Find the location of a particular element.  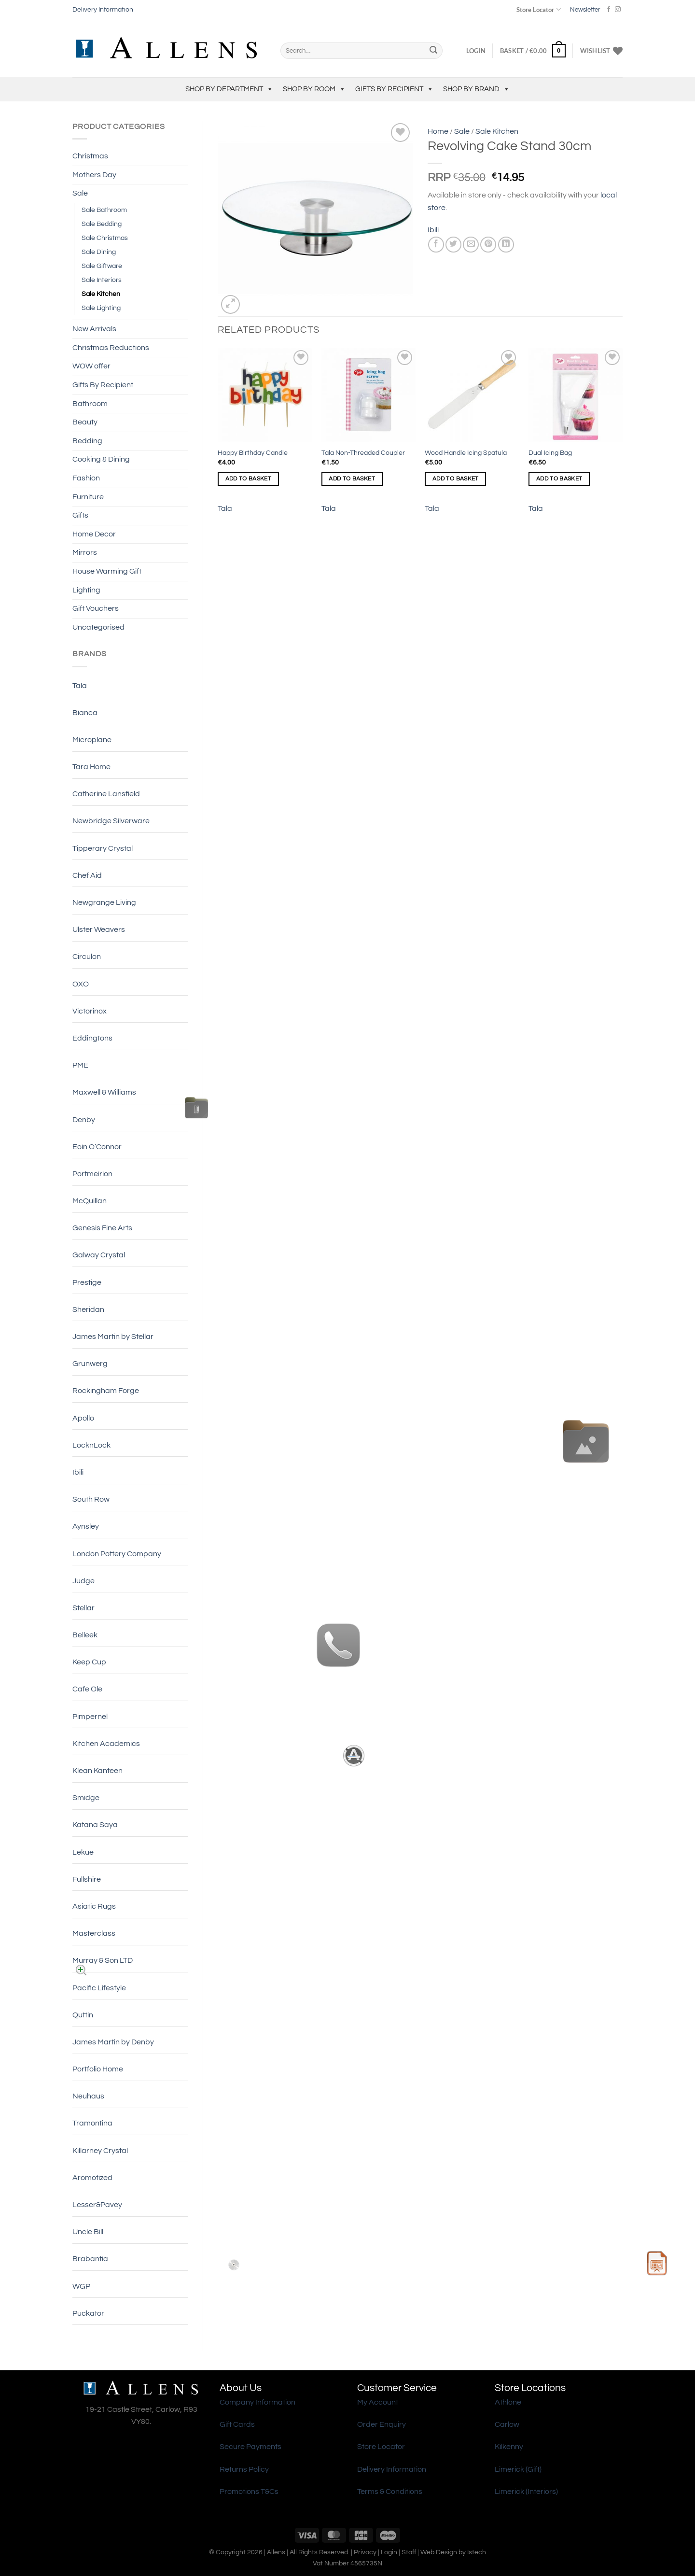

open the software updater application is located at coordinates (354, 1756).